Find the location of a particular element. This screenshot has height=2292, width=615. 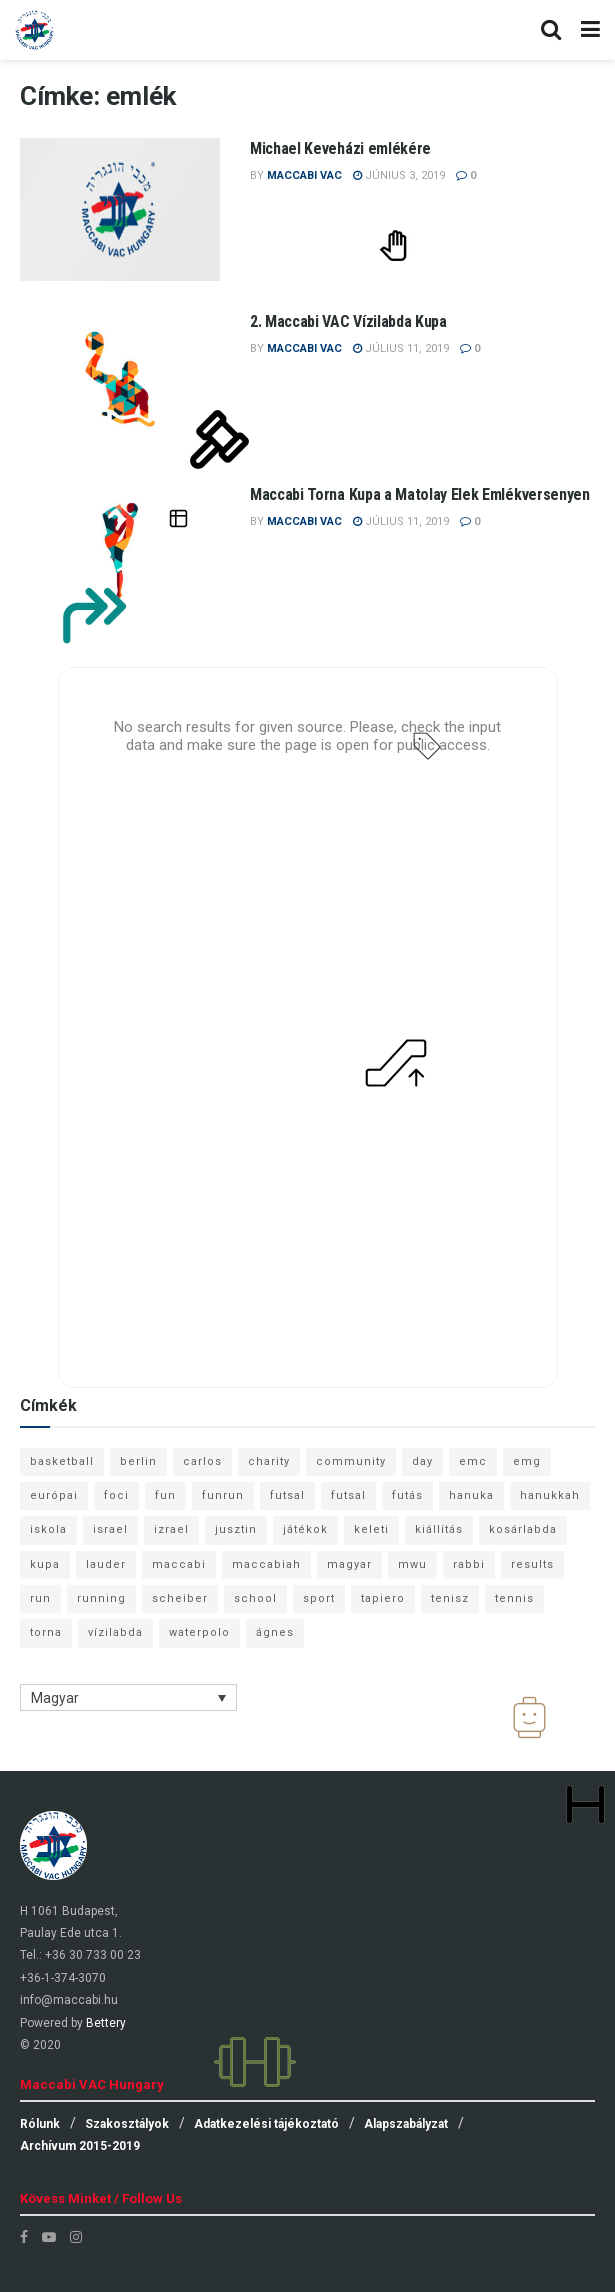

indicates a playful or fun mode is located at coordinates (529, 1717).